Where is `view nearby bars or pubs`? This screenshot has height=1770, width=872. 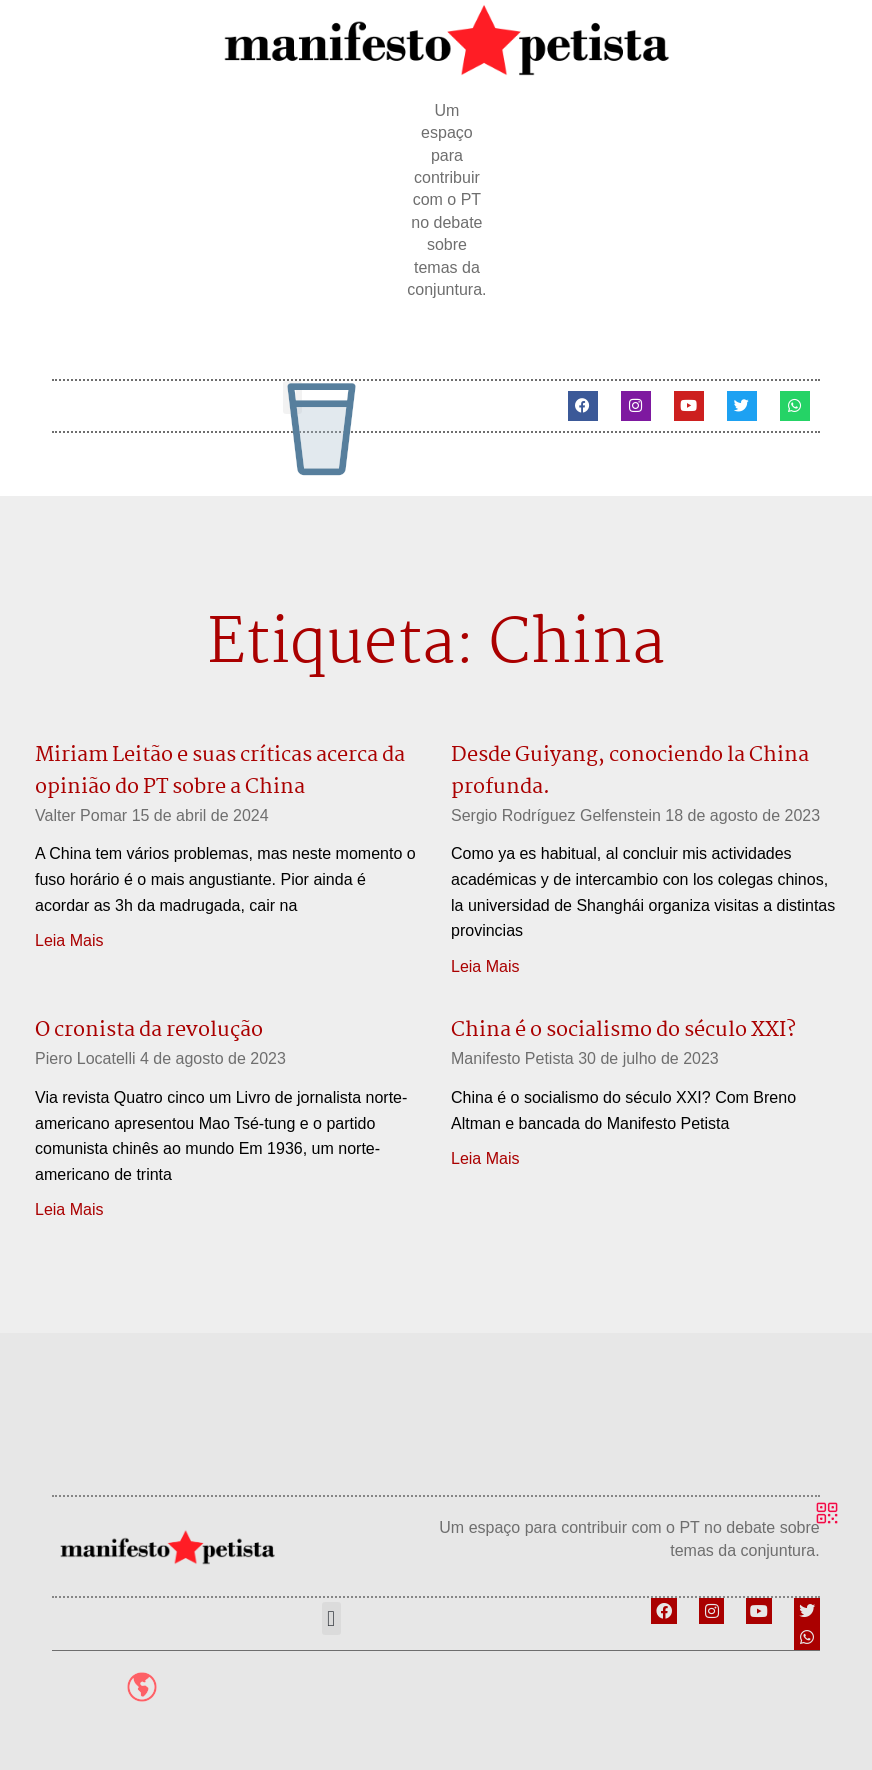 view nearby bars or pubs is located at coordinates (321, 427).